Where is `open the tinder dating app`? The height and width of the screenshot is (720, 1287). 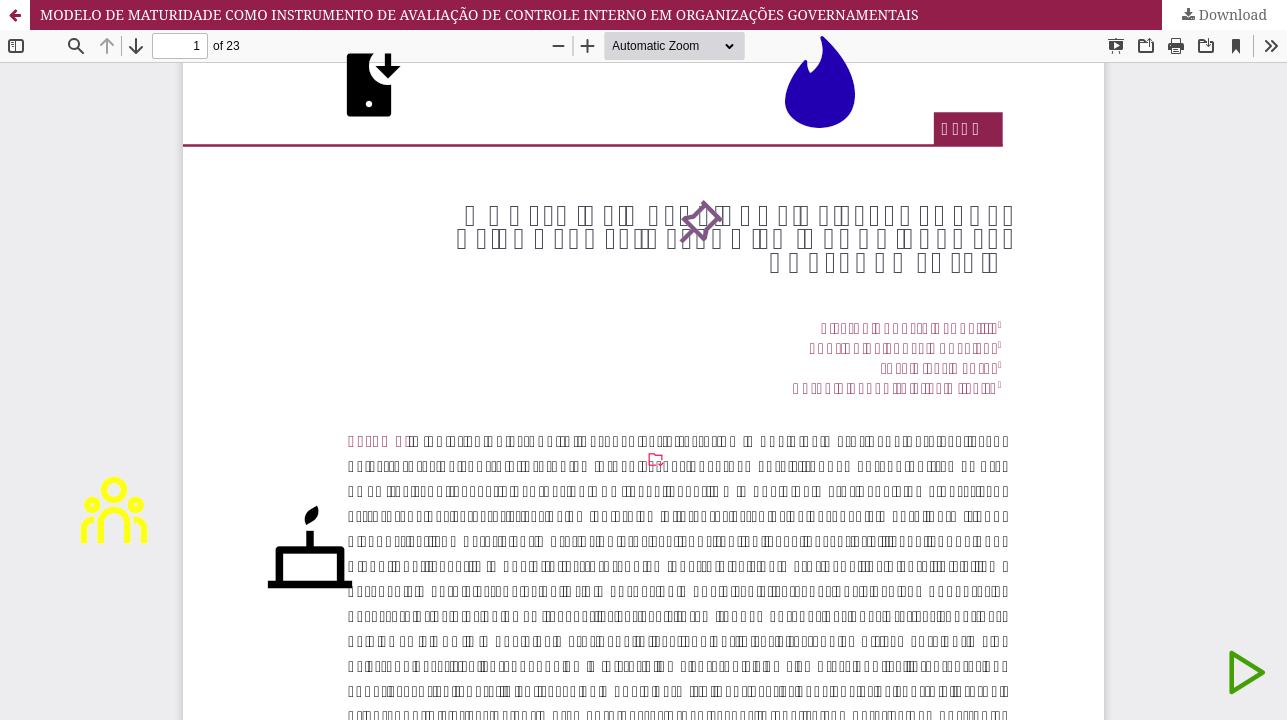 open the tinder dating app is located at coordinates (820, 82).